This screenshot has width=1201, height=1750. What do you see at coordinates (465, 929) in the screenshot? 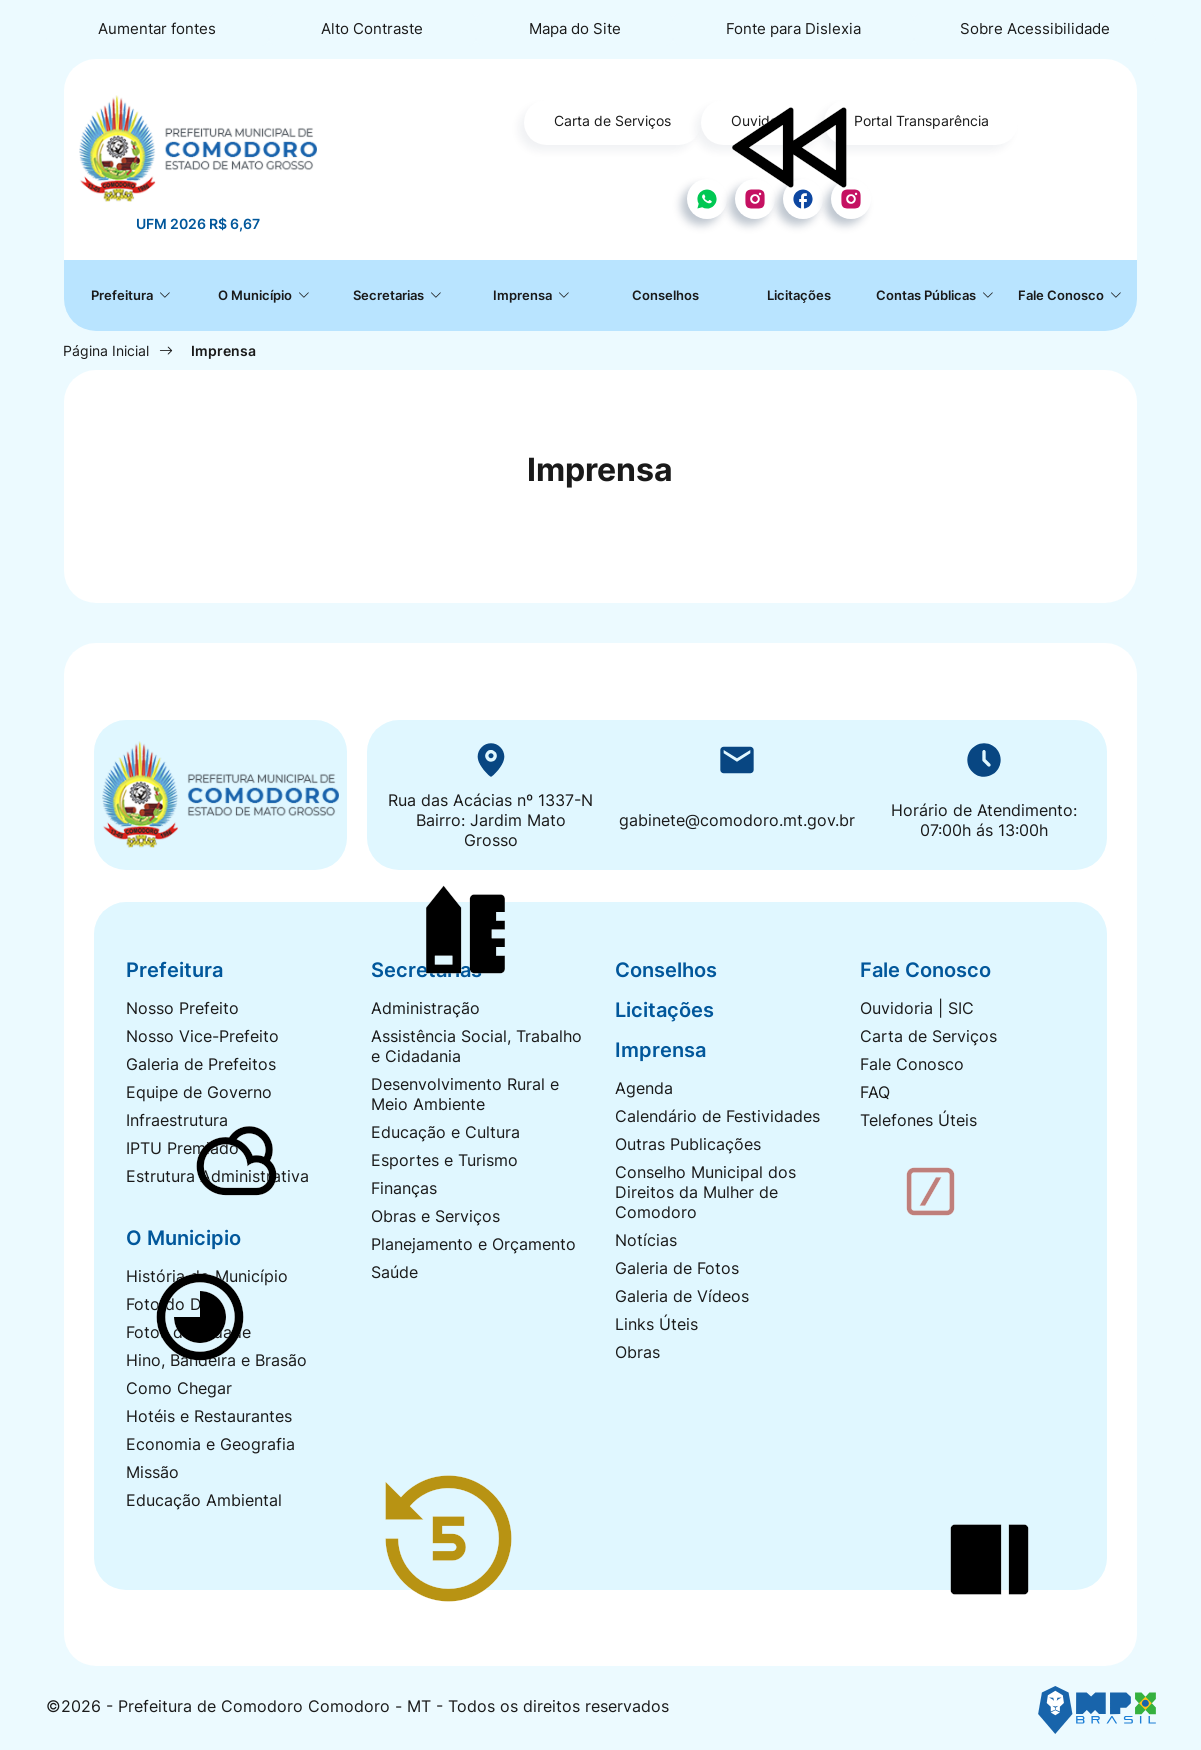
I see `access design or editing tools` at bounding box center [465, 929].